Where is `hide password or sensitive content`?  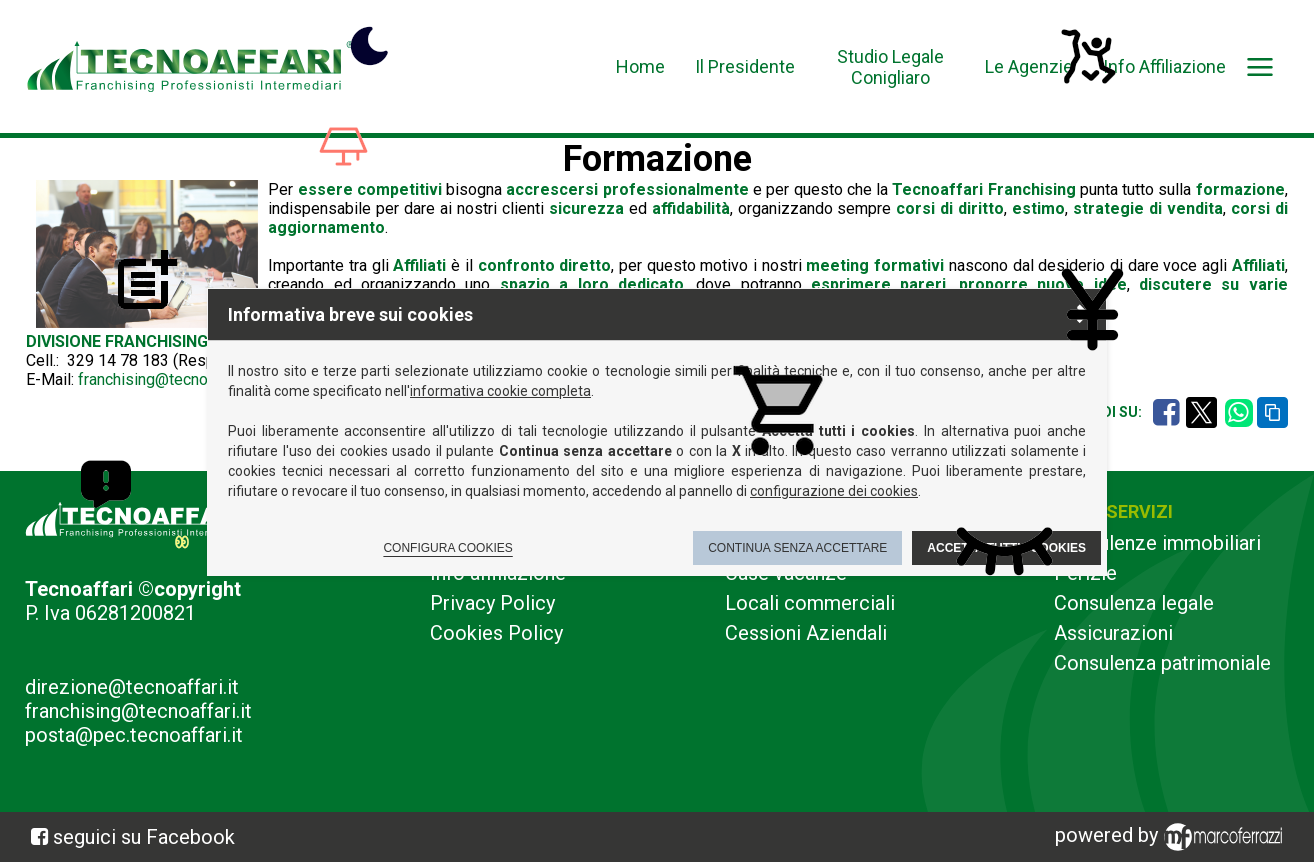
hide password or sensitive content is located at coordinates (1004, 546).